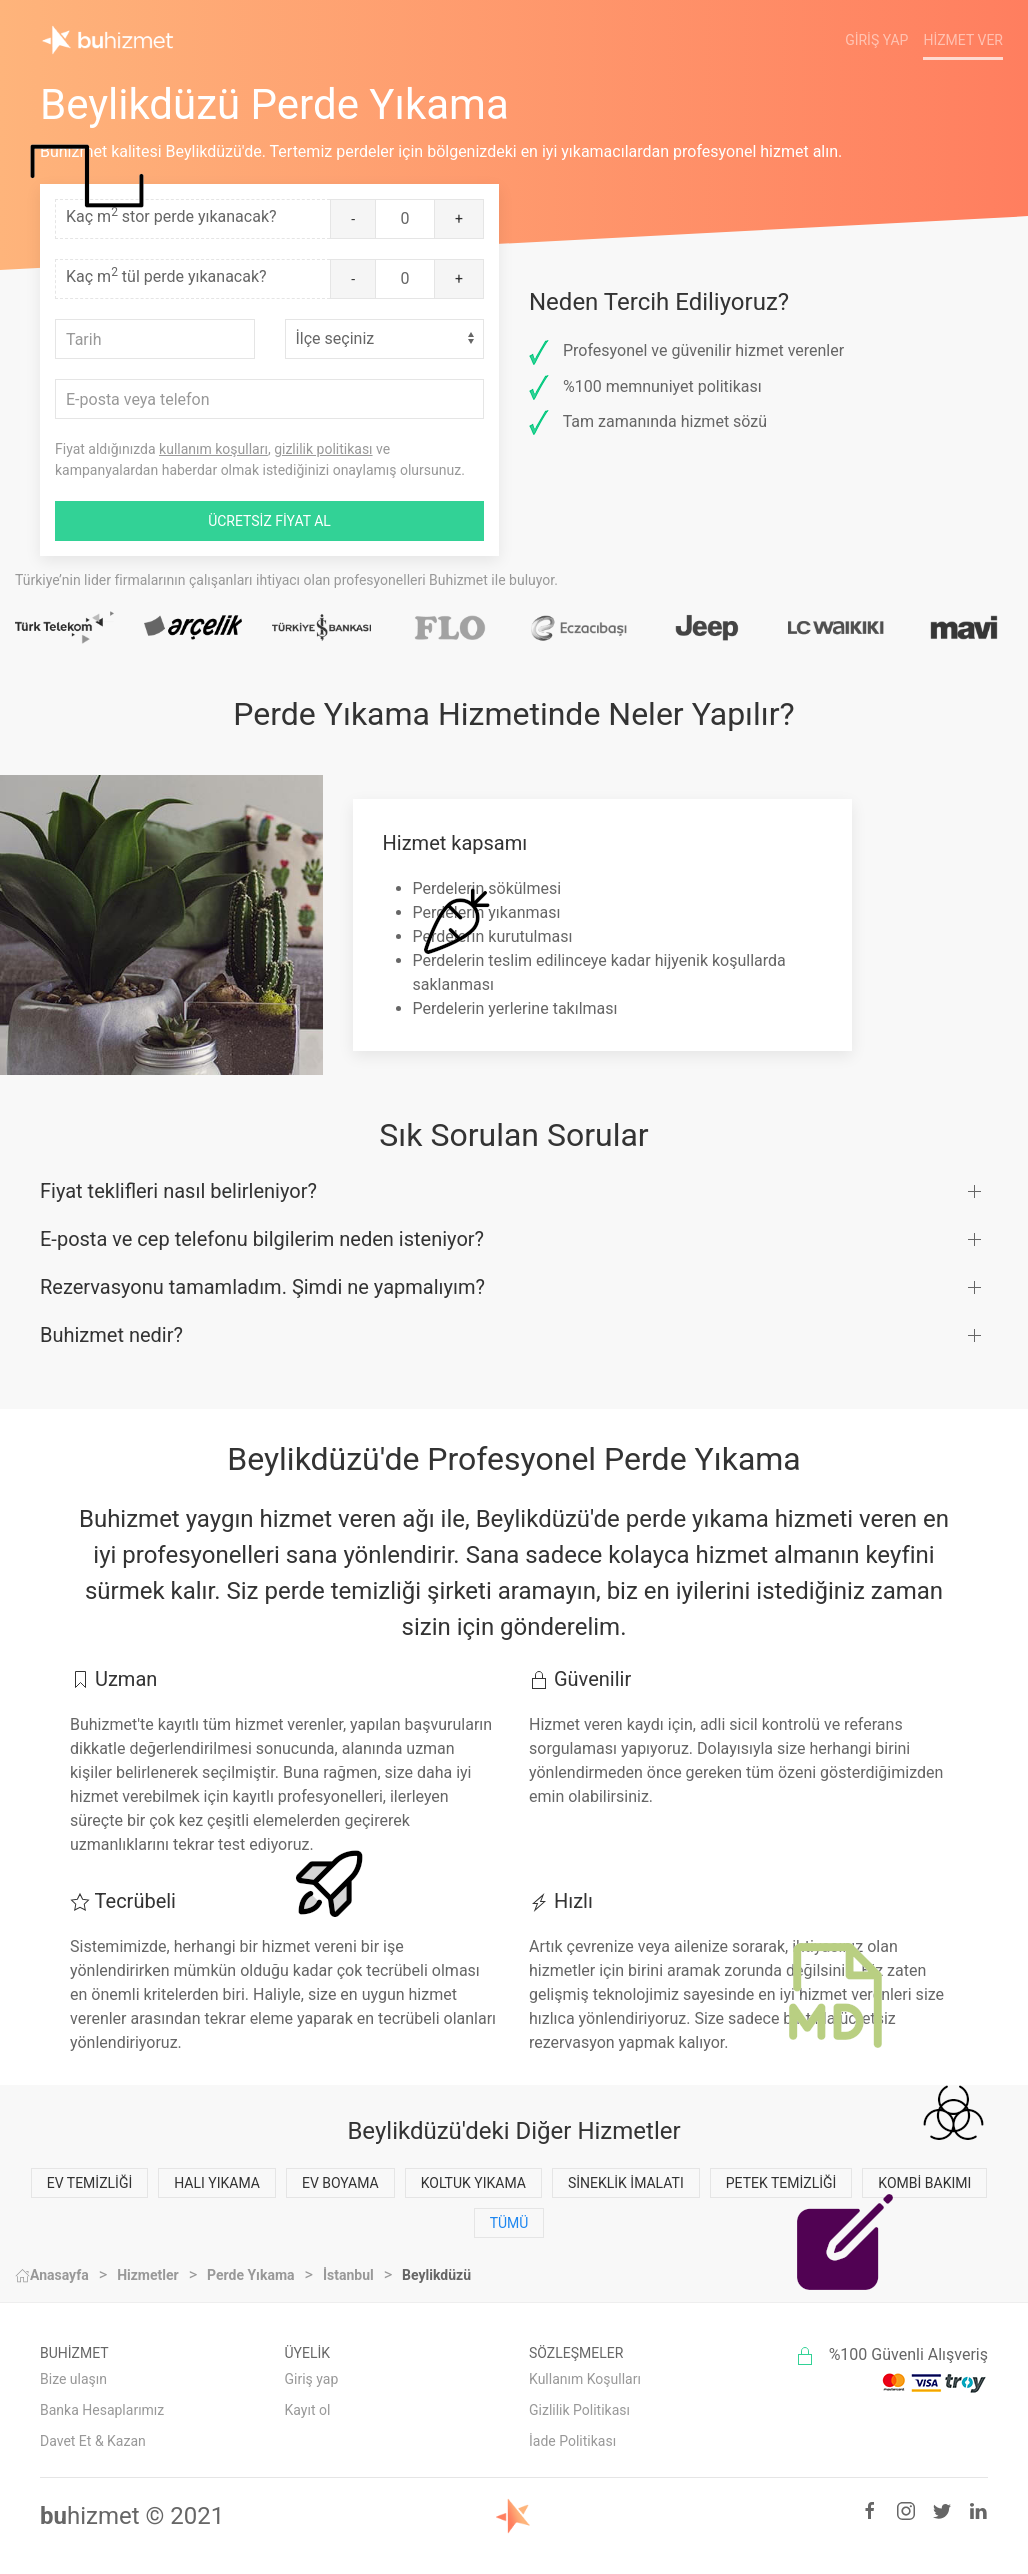 This screenshot has height=2574, width=1028. What do you see at coordinates (837, 1995) in the screenshot?
I see `open a markdown file` at bounding box center [837, 1995].